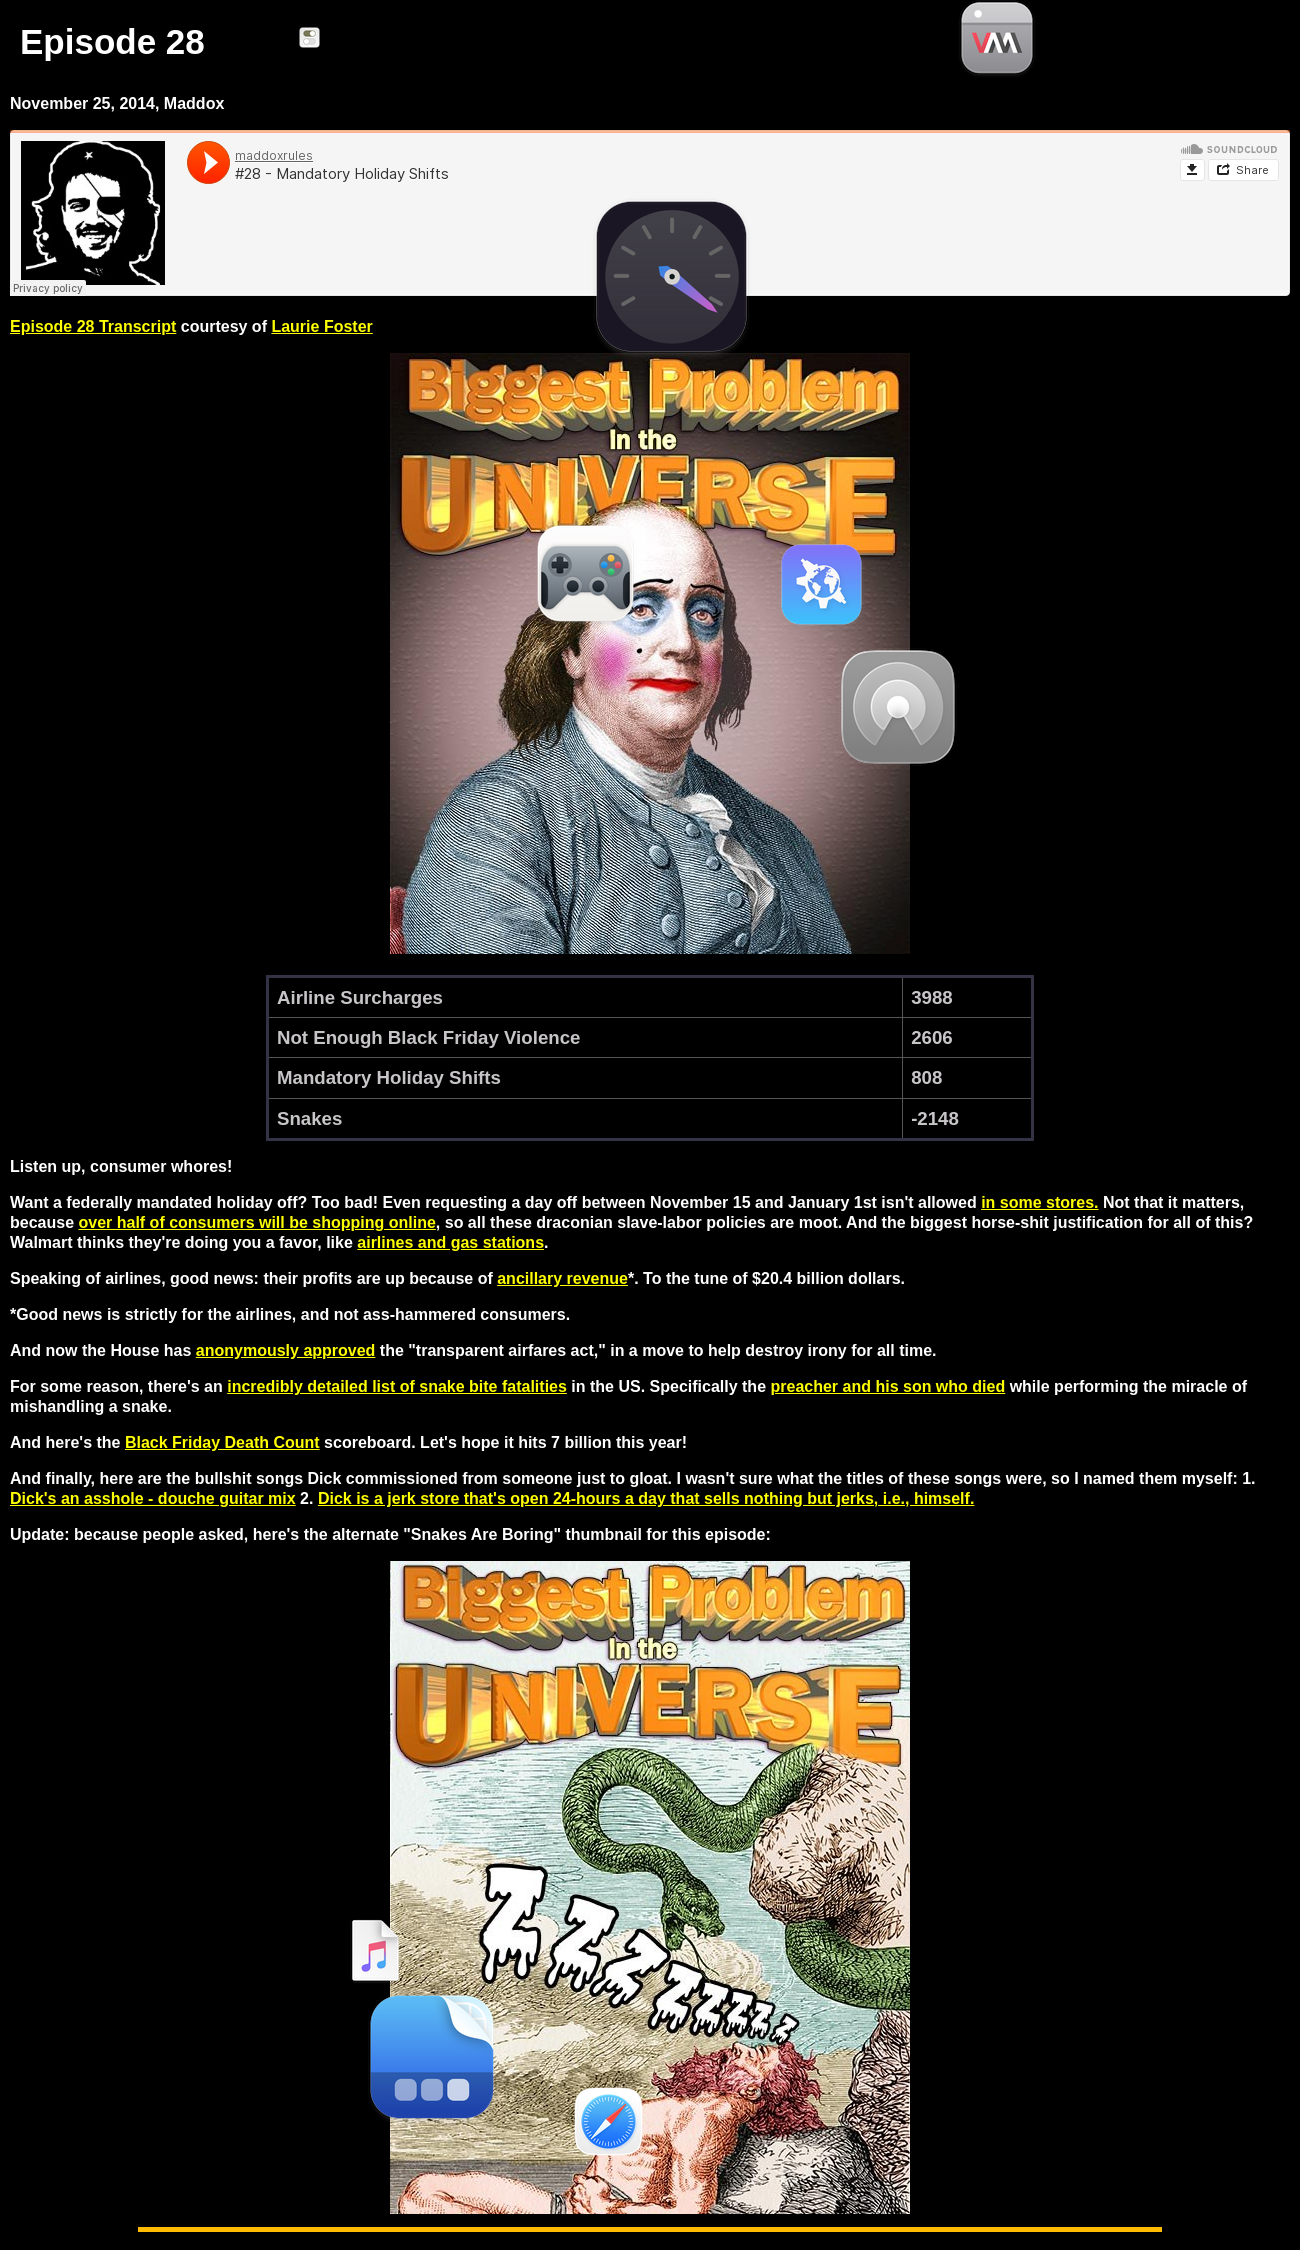 Image resolution: width=1300 pixels, height=2250 pixels. What do you see at coordinates (585, 573) in the screenshot?
I see `game controller input device settings` at bounding box center [585, 573].